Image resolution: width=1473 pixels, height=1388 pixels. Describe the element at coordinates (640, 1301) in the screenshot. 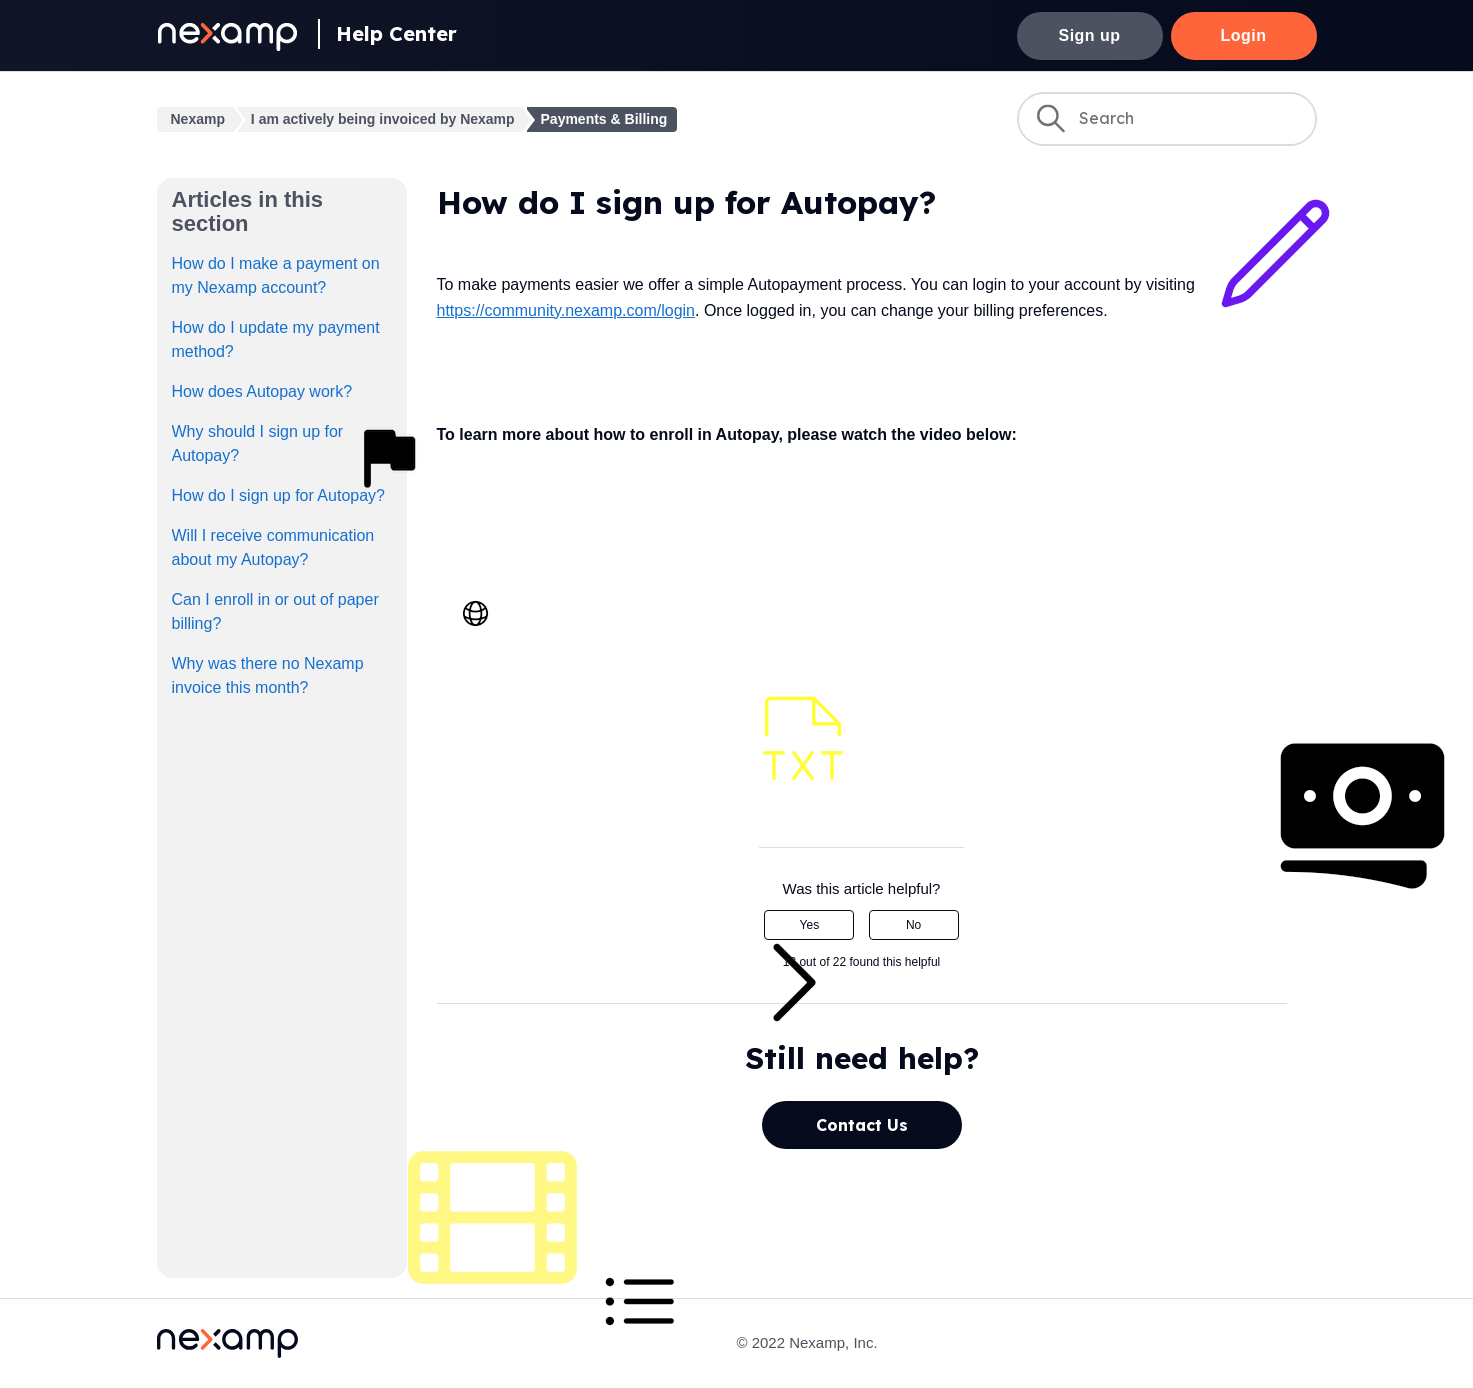

I see `view items in a bulleted list format` at that location.